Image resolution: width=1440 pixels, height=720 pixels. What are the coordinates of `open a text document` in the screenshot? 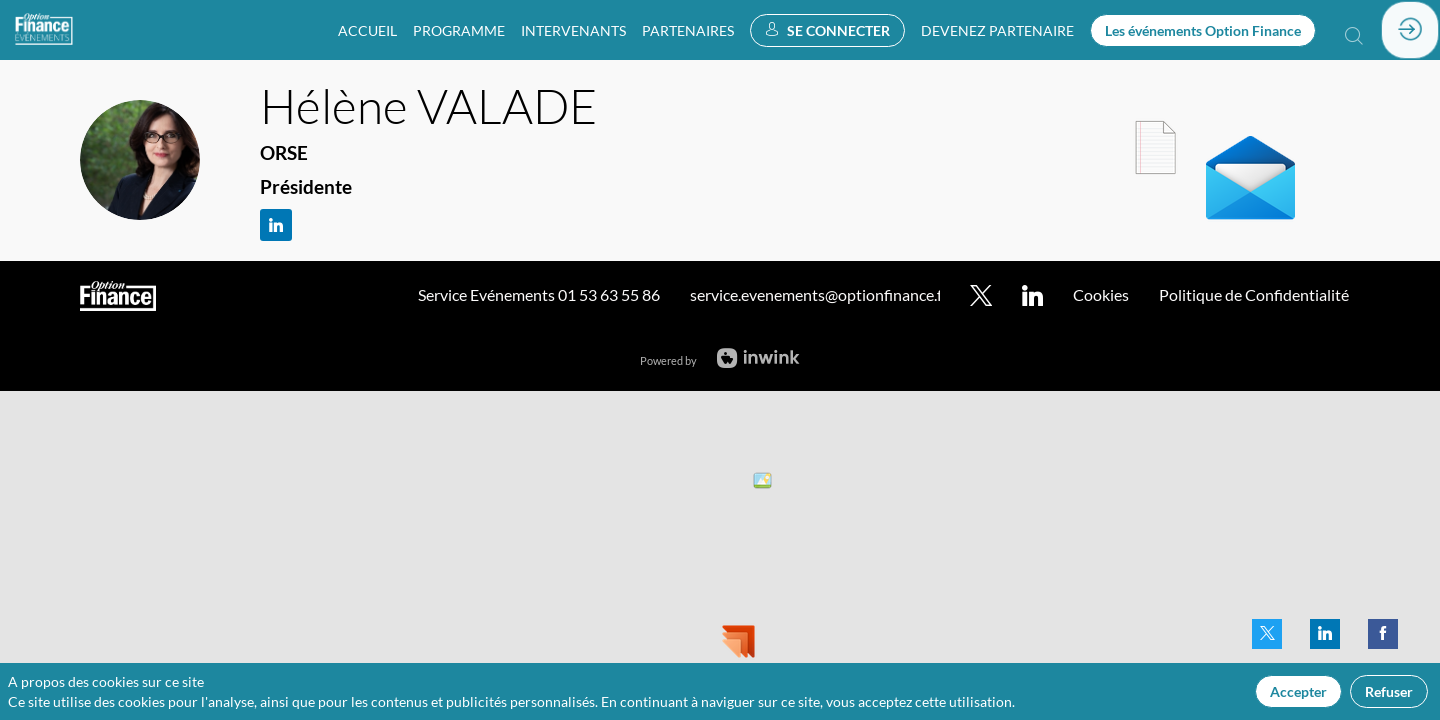 It's located at (1155, 147).